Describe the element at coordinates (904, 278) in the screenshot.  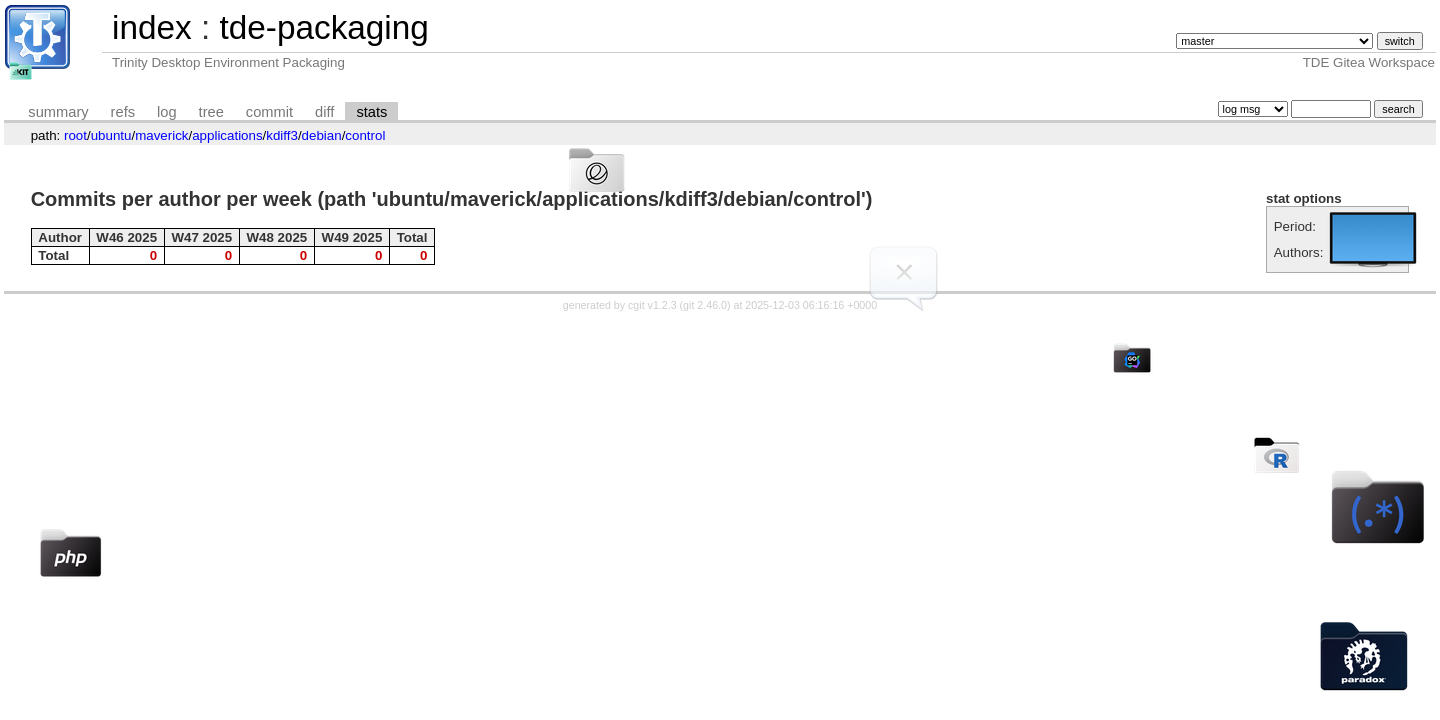
I see `indicates a user is offline or unavailable` at that location.